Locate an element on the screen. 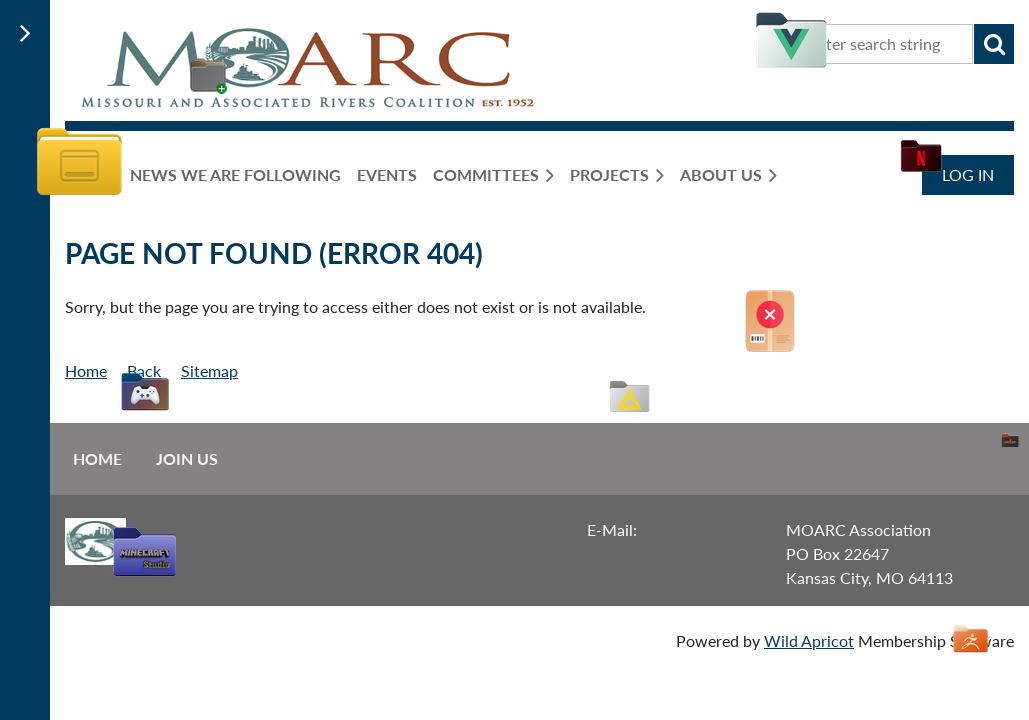 This screenshot has height=720, width=1029. open minecraft studio project folder is located at coordinates (144, 553).